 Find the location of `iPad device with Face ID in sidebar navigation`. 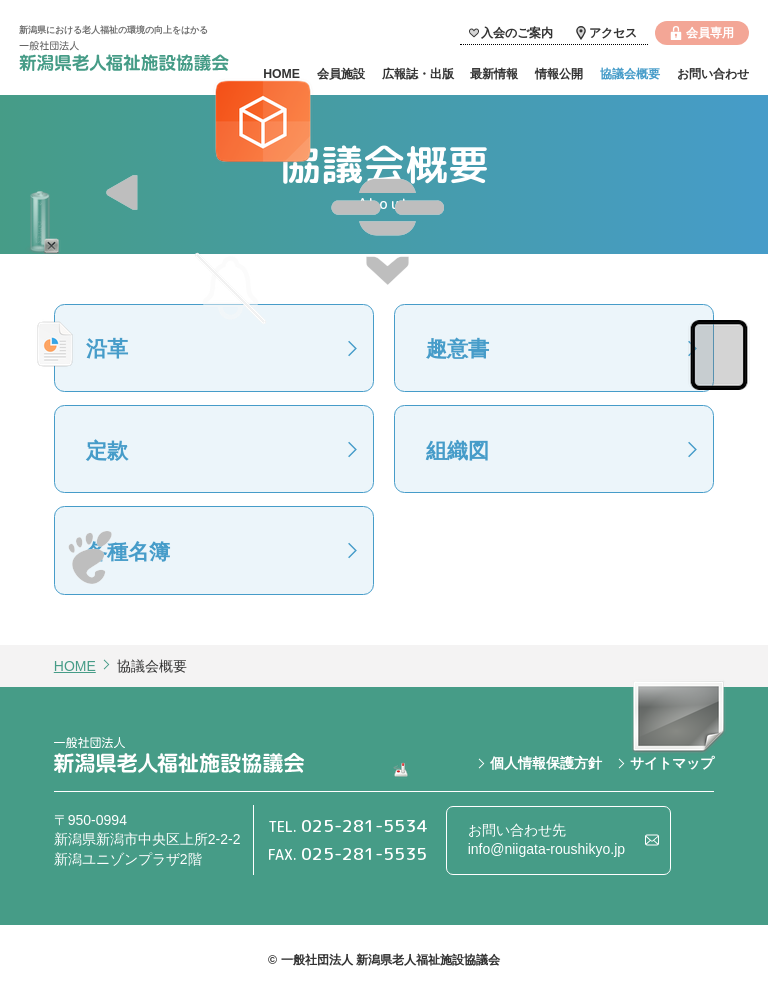

iPad device with Face ID in sidebar navigation is located at coordinates (719, 355).